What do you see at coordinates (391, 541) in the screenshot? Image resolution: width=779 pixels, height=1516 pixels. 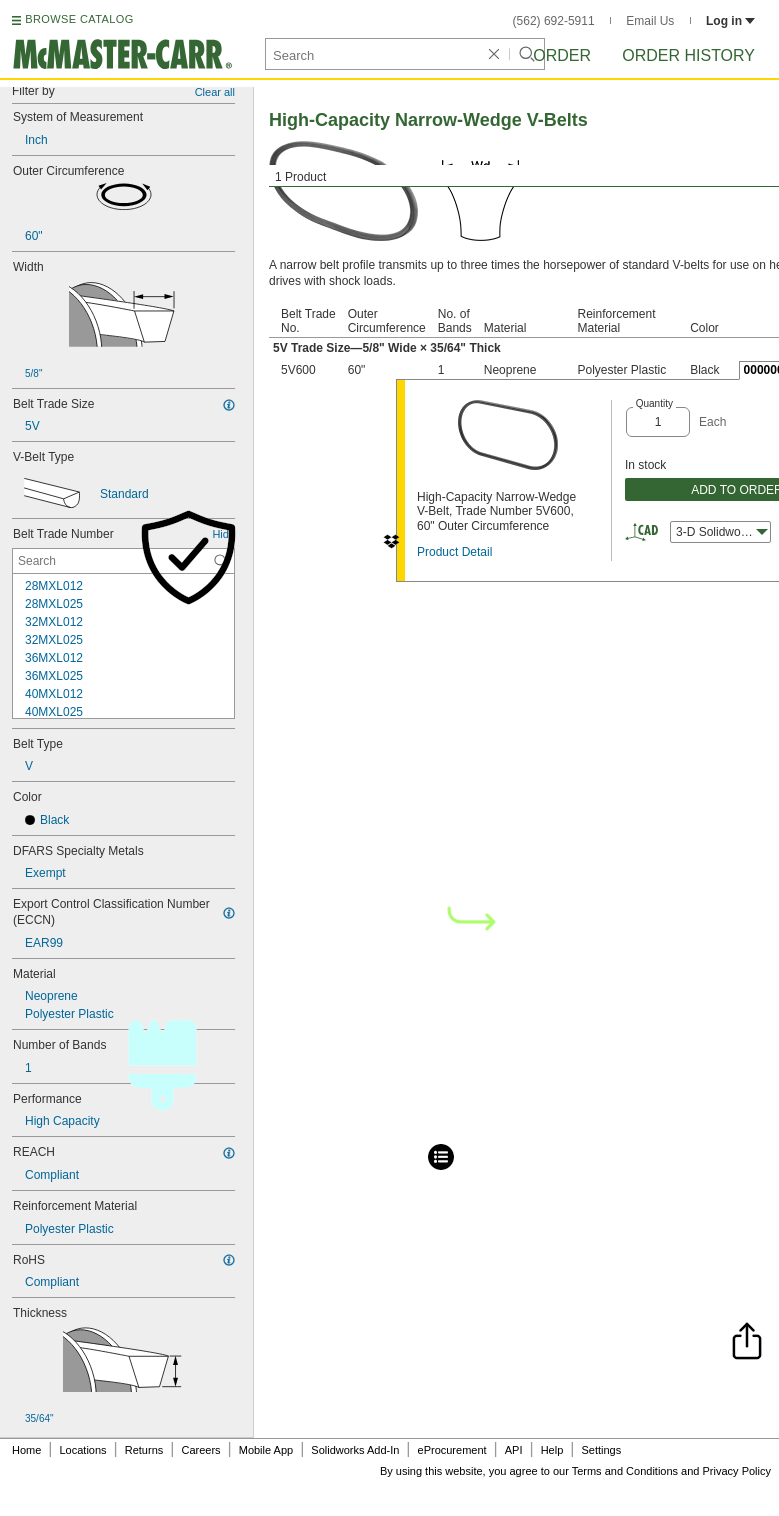 I see `open Dropbox cloud storage` at bounding box center [391, 541].